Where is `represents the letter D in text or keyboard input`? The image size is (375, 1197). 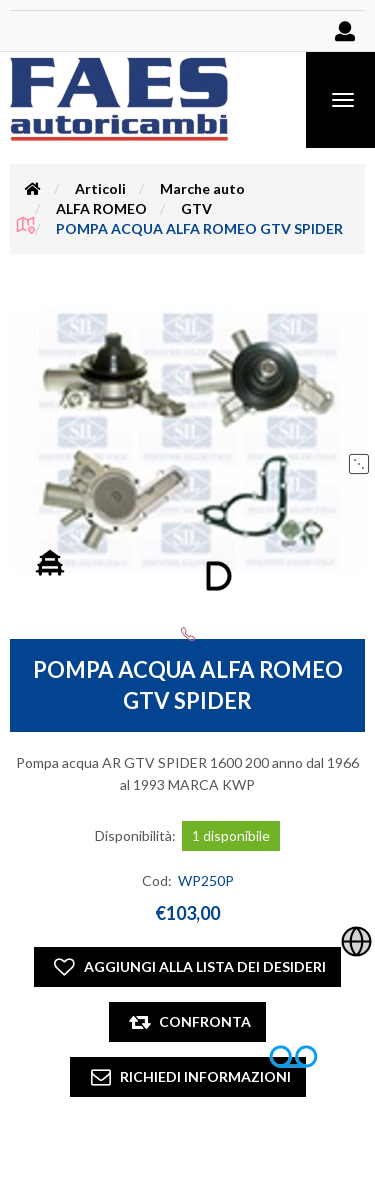
represents the letter D in text or keyboard input is located at coordinates (219, 576).